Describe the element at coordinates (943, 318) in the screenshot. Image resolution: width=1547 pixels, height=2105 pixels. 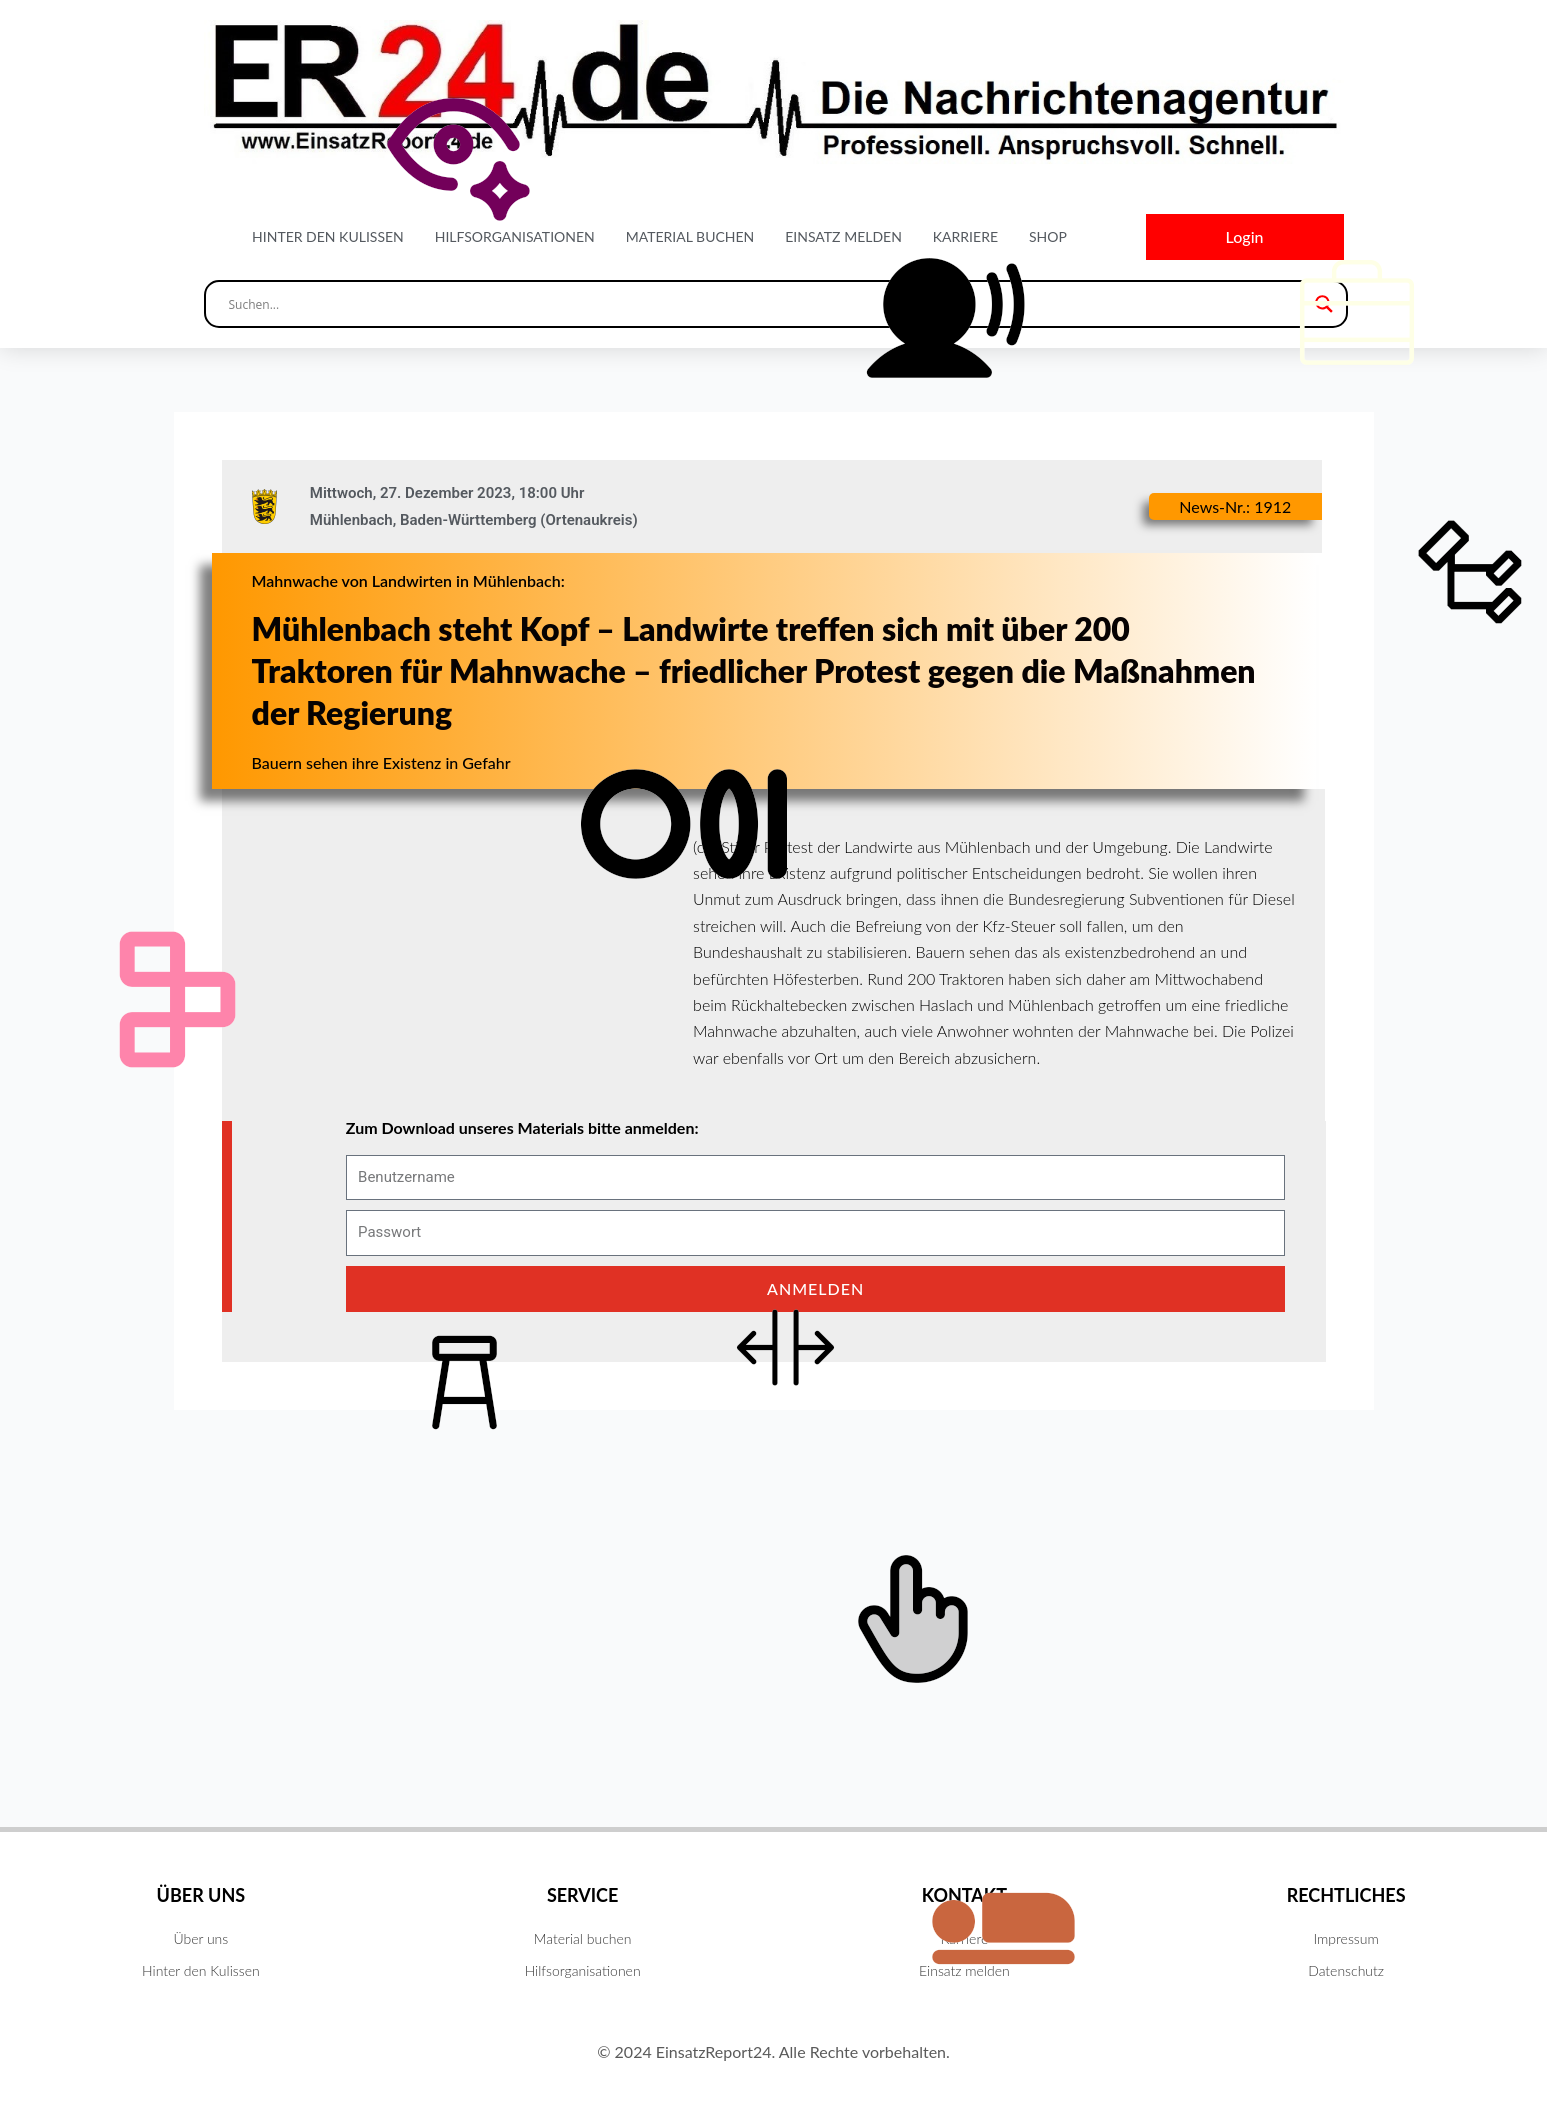
I see `user is speaking or broadcasting audio` at that location.